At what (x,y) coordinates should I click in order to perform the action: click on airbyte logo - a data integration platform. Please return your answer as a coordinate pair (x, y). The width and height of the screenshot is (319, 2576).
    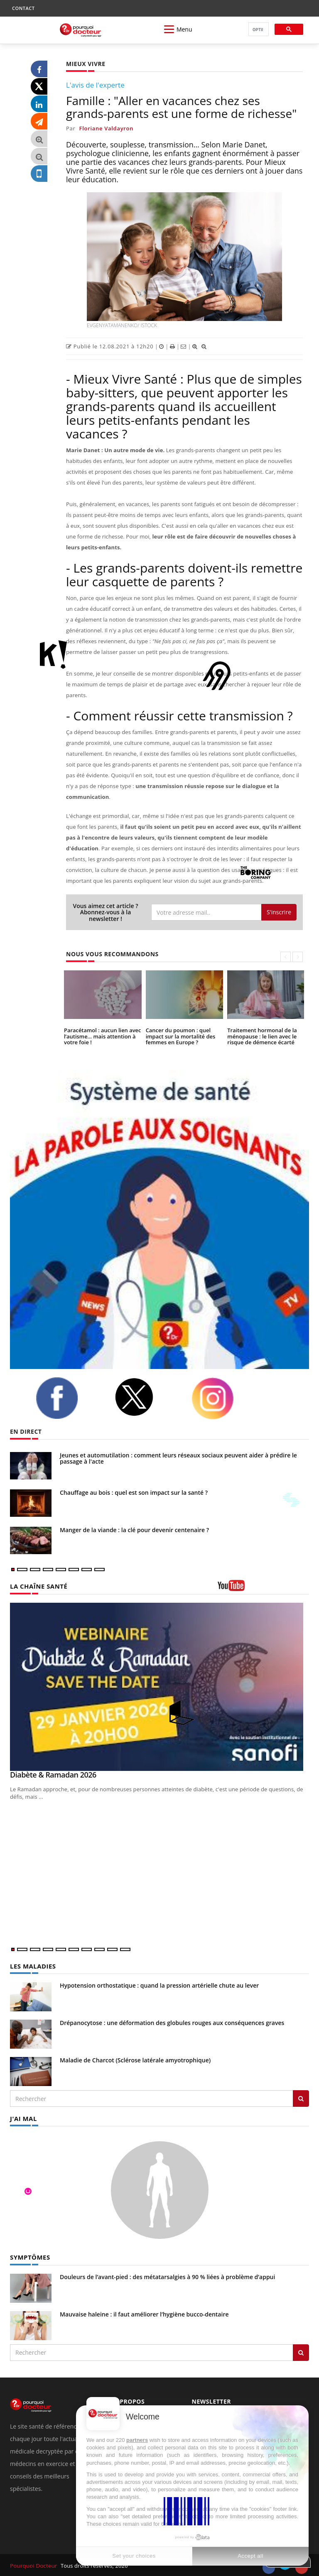
    Looking at the image, I should click on (216, 676).